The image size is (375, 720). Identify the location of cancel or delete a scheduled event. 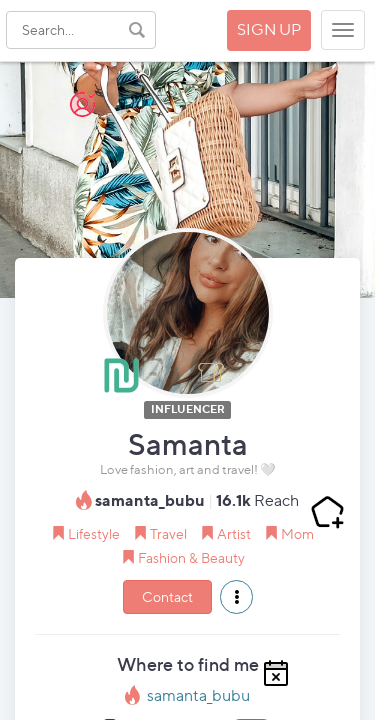
(276, 674).